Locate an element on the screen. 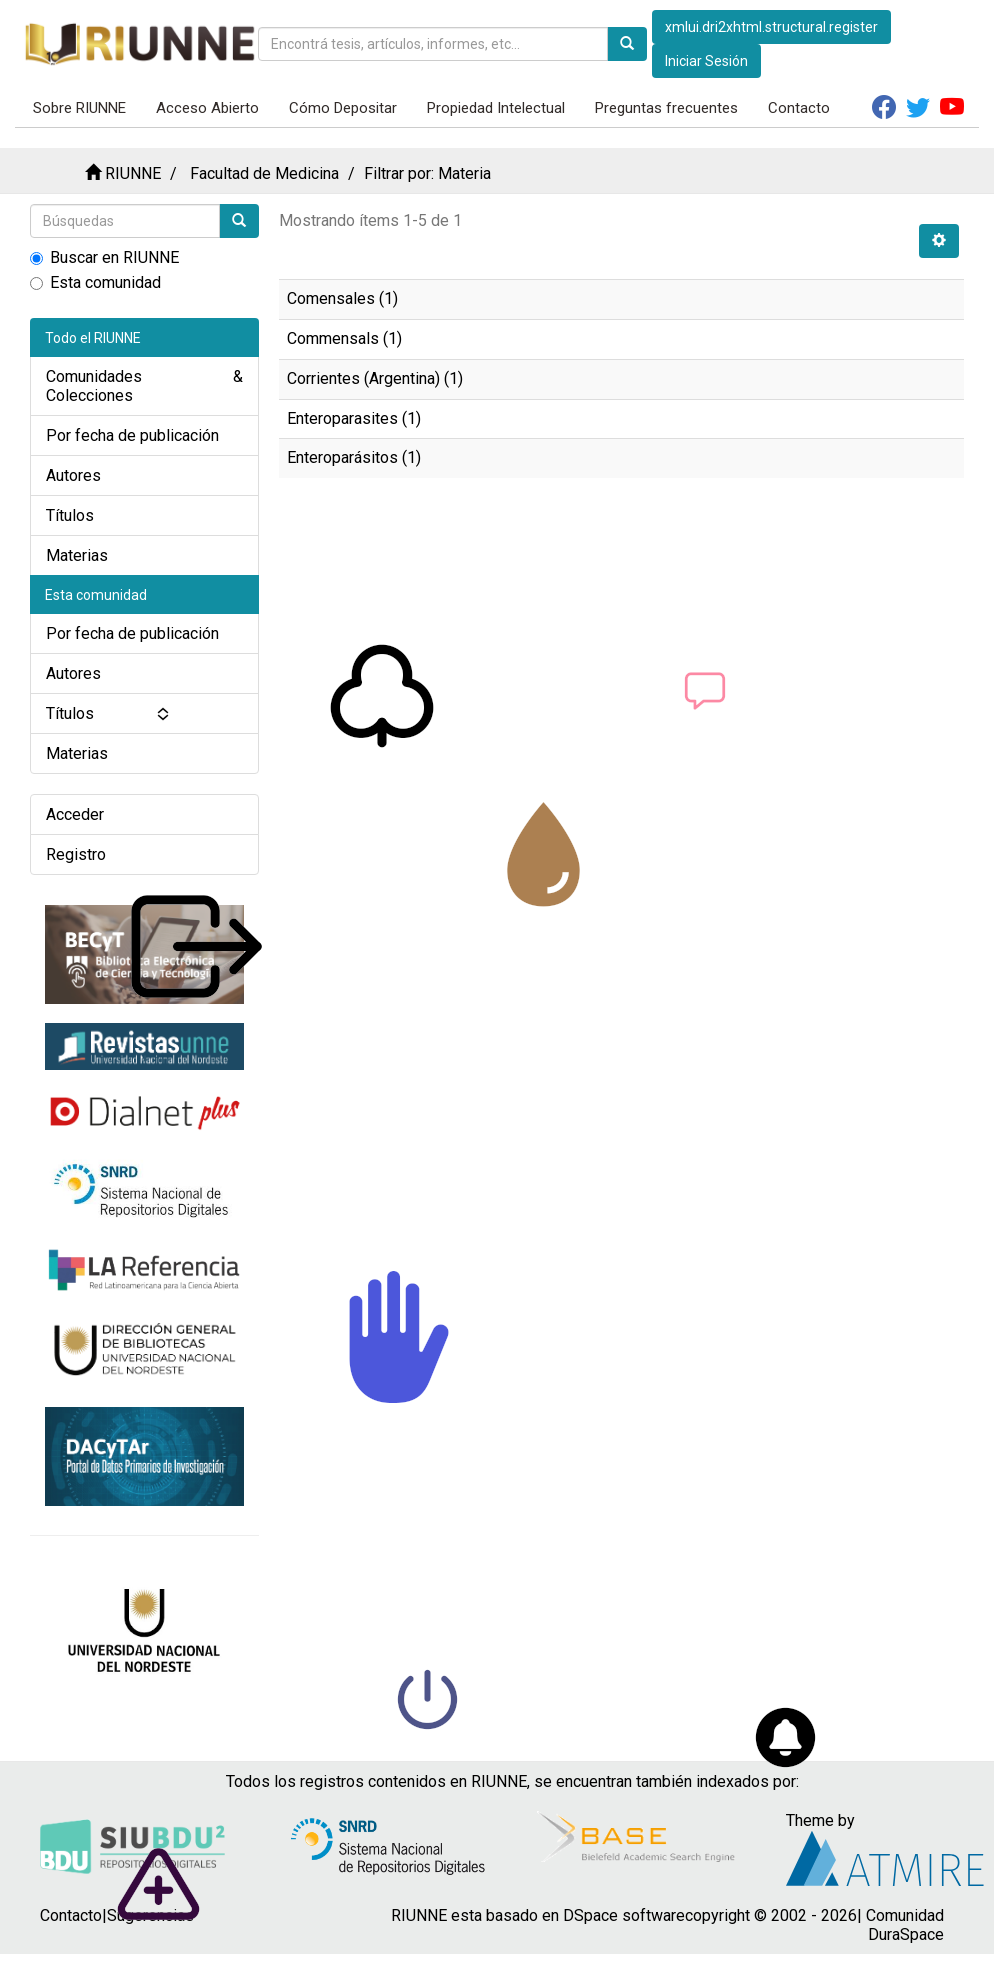 This screenshot has width=994, height=1964. log out of your account is located at coordinates (196, 946).